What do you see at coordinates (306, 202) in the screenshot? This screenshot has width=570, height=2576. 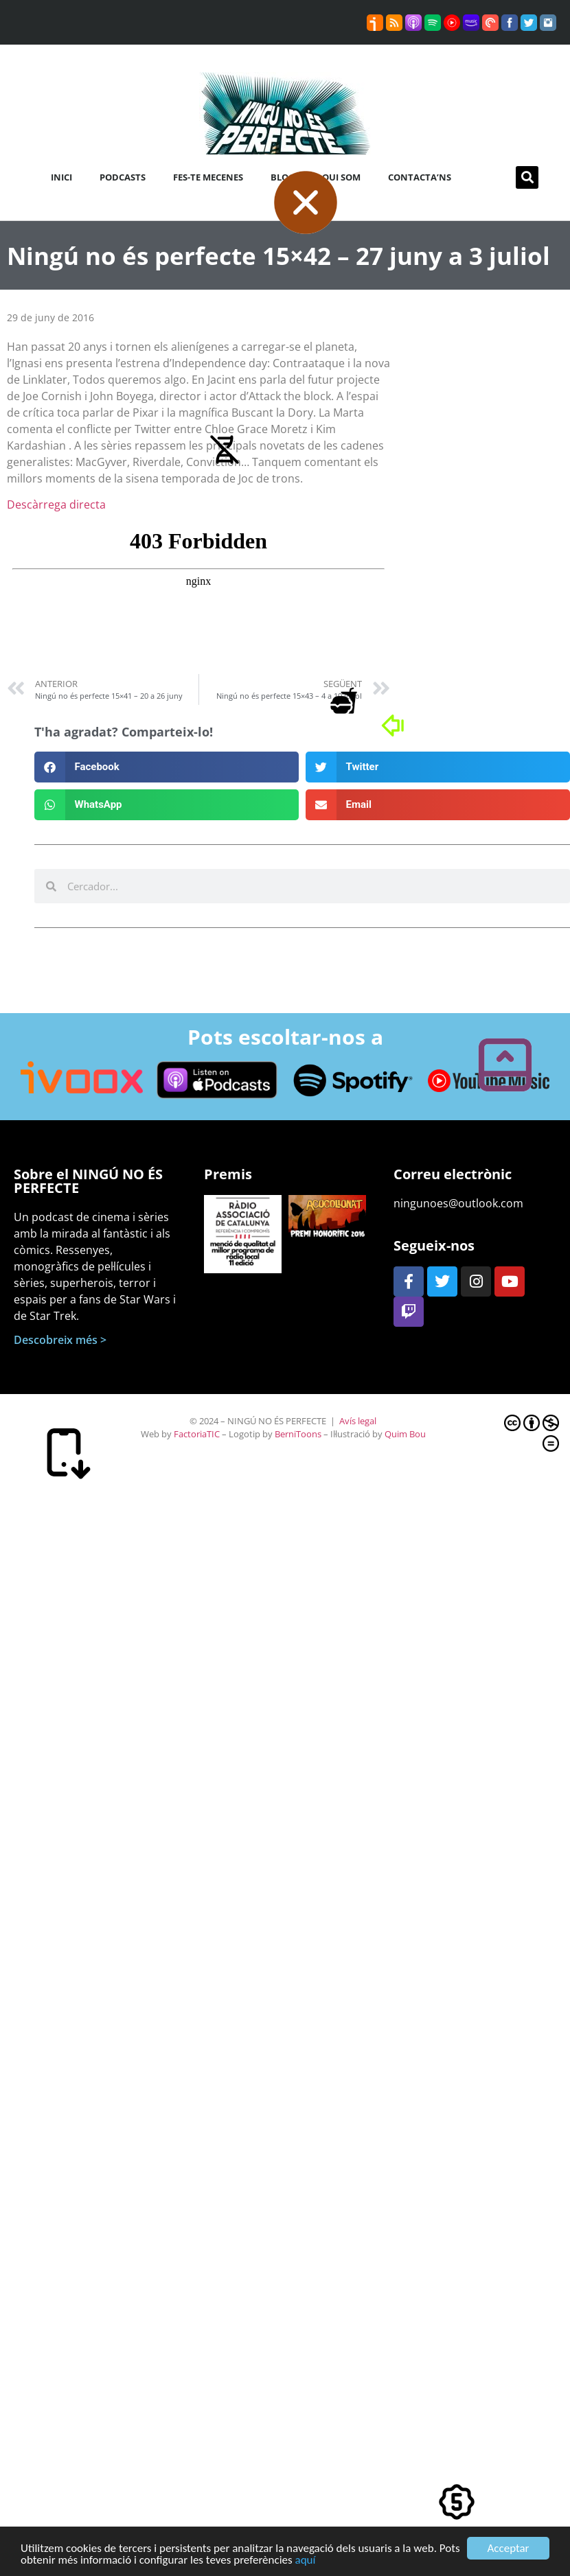 I see `close or dismiss a modal or dialog` at bounding box center [306, 202].